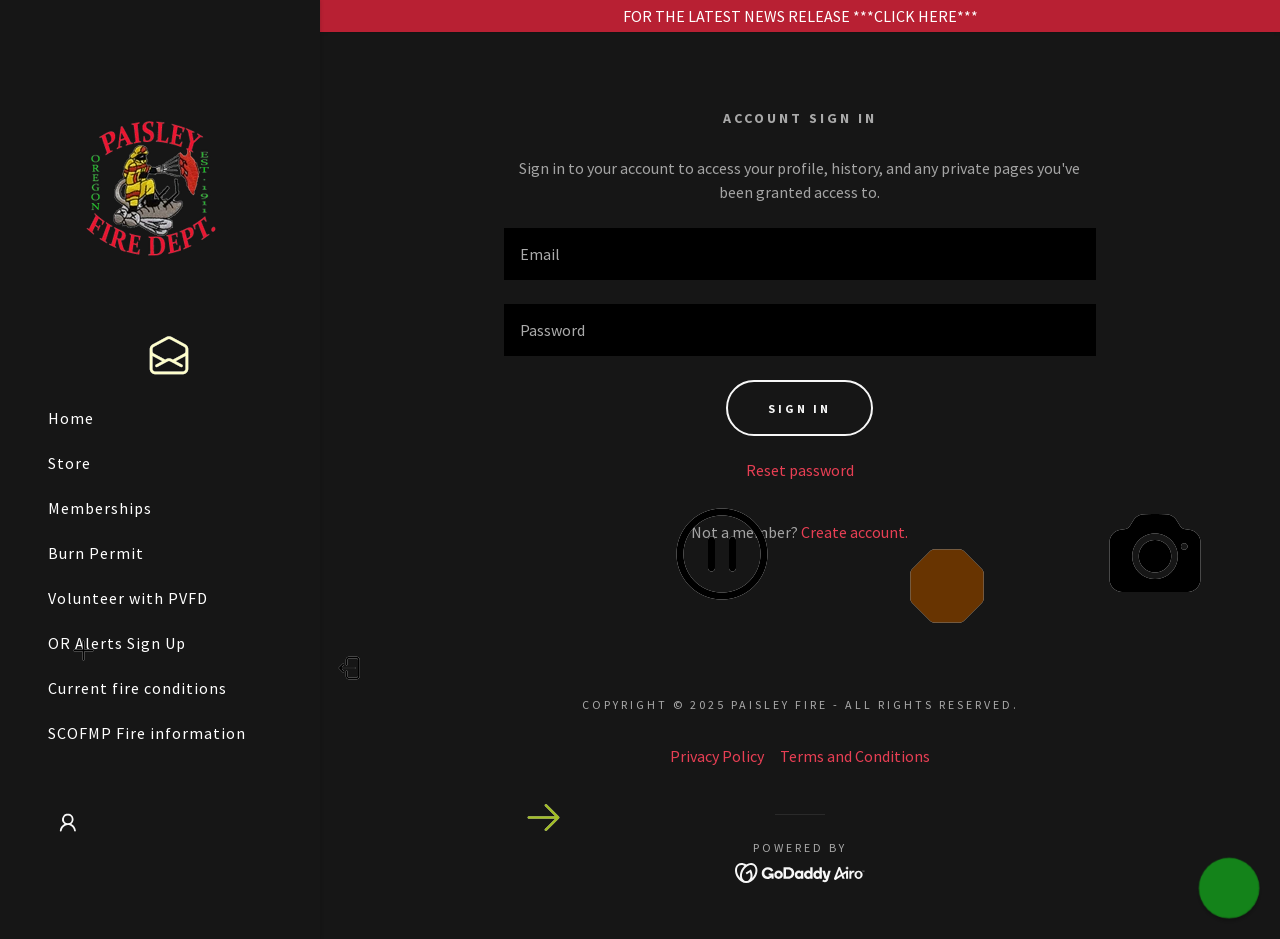 This screenshot has width=1280, height=939. Describe the element at coordinates (83, 650) in the screenshot. I see `add a new item` at that location.